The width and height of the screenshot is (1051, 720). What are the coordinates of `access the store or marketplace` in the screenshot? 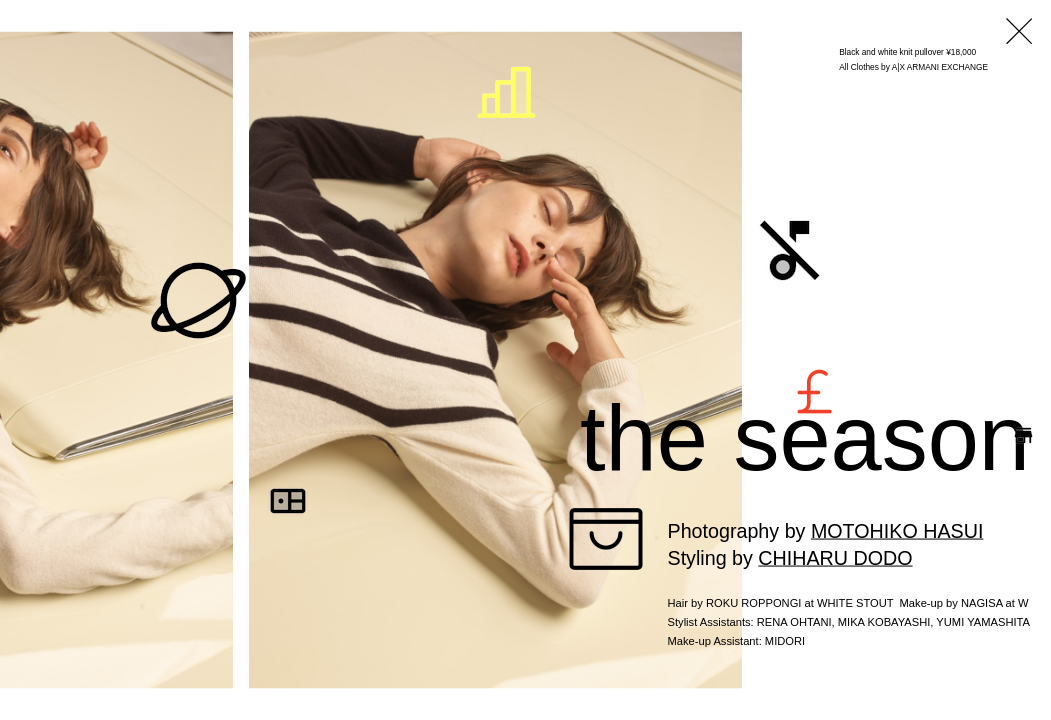 It's located at (1023, 435).